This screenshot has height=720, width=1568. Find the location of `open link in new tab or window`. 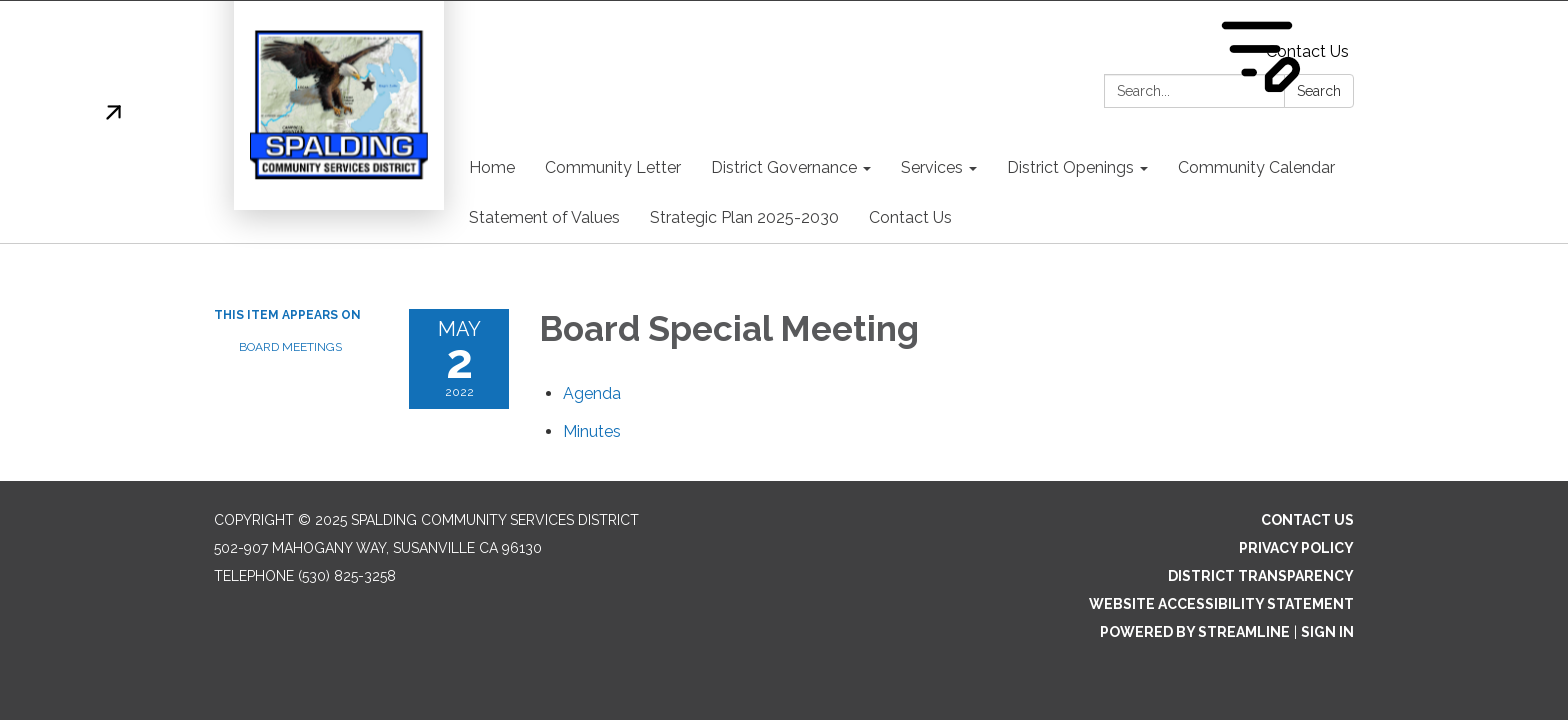

open link in new tab or window is located at coordinates (113, 112).